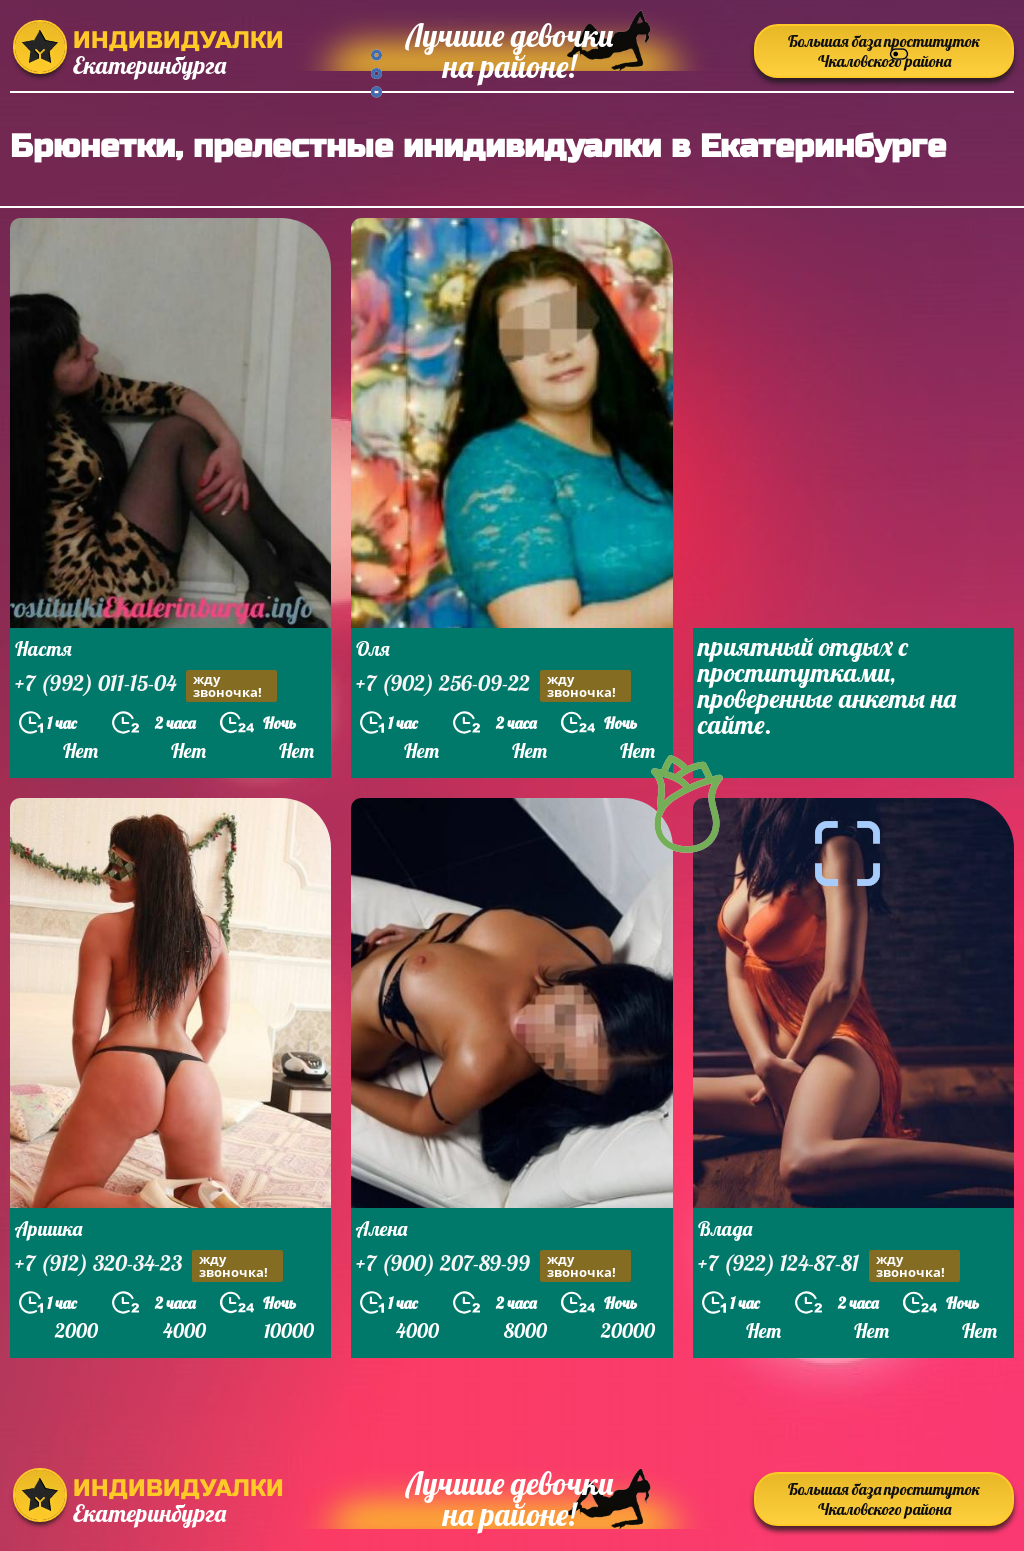  Describe the element at coordinates (899, 54) in the screenshot. I see `toggle switch in off position` at that location.